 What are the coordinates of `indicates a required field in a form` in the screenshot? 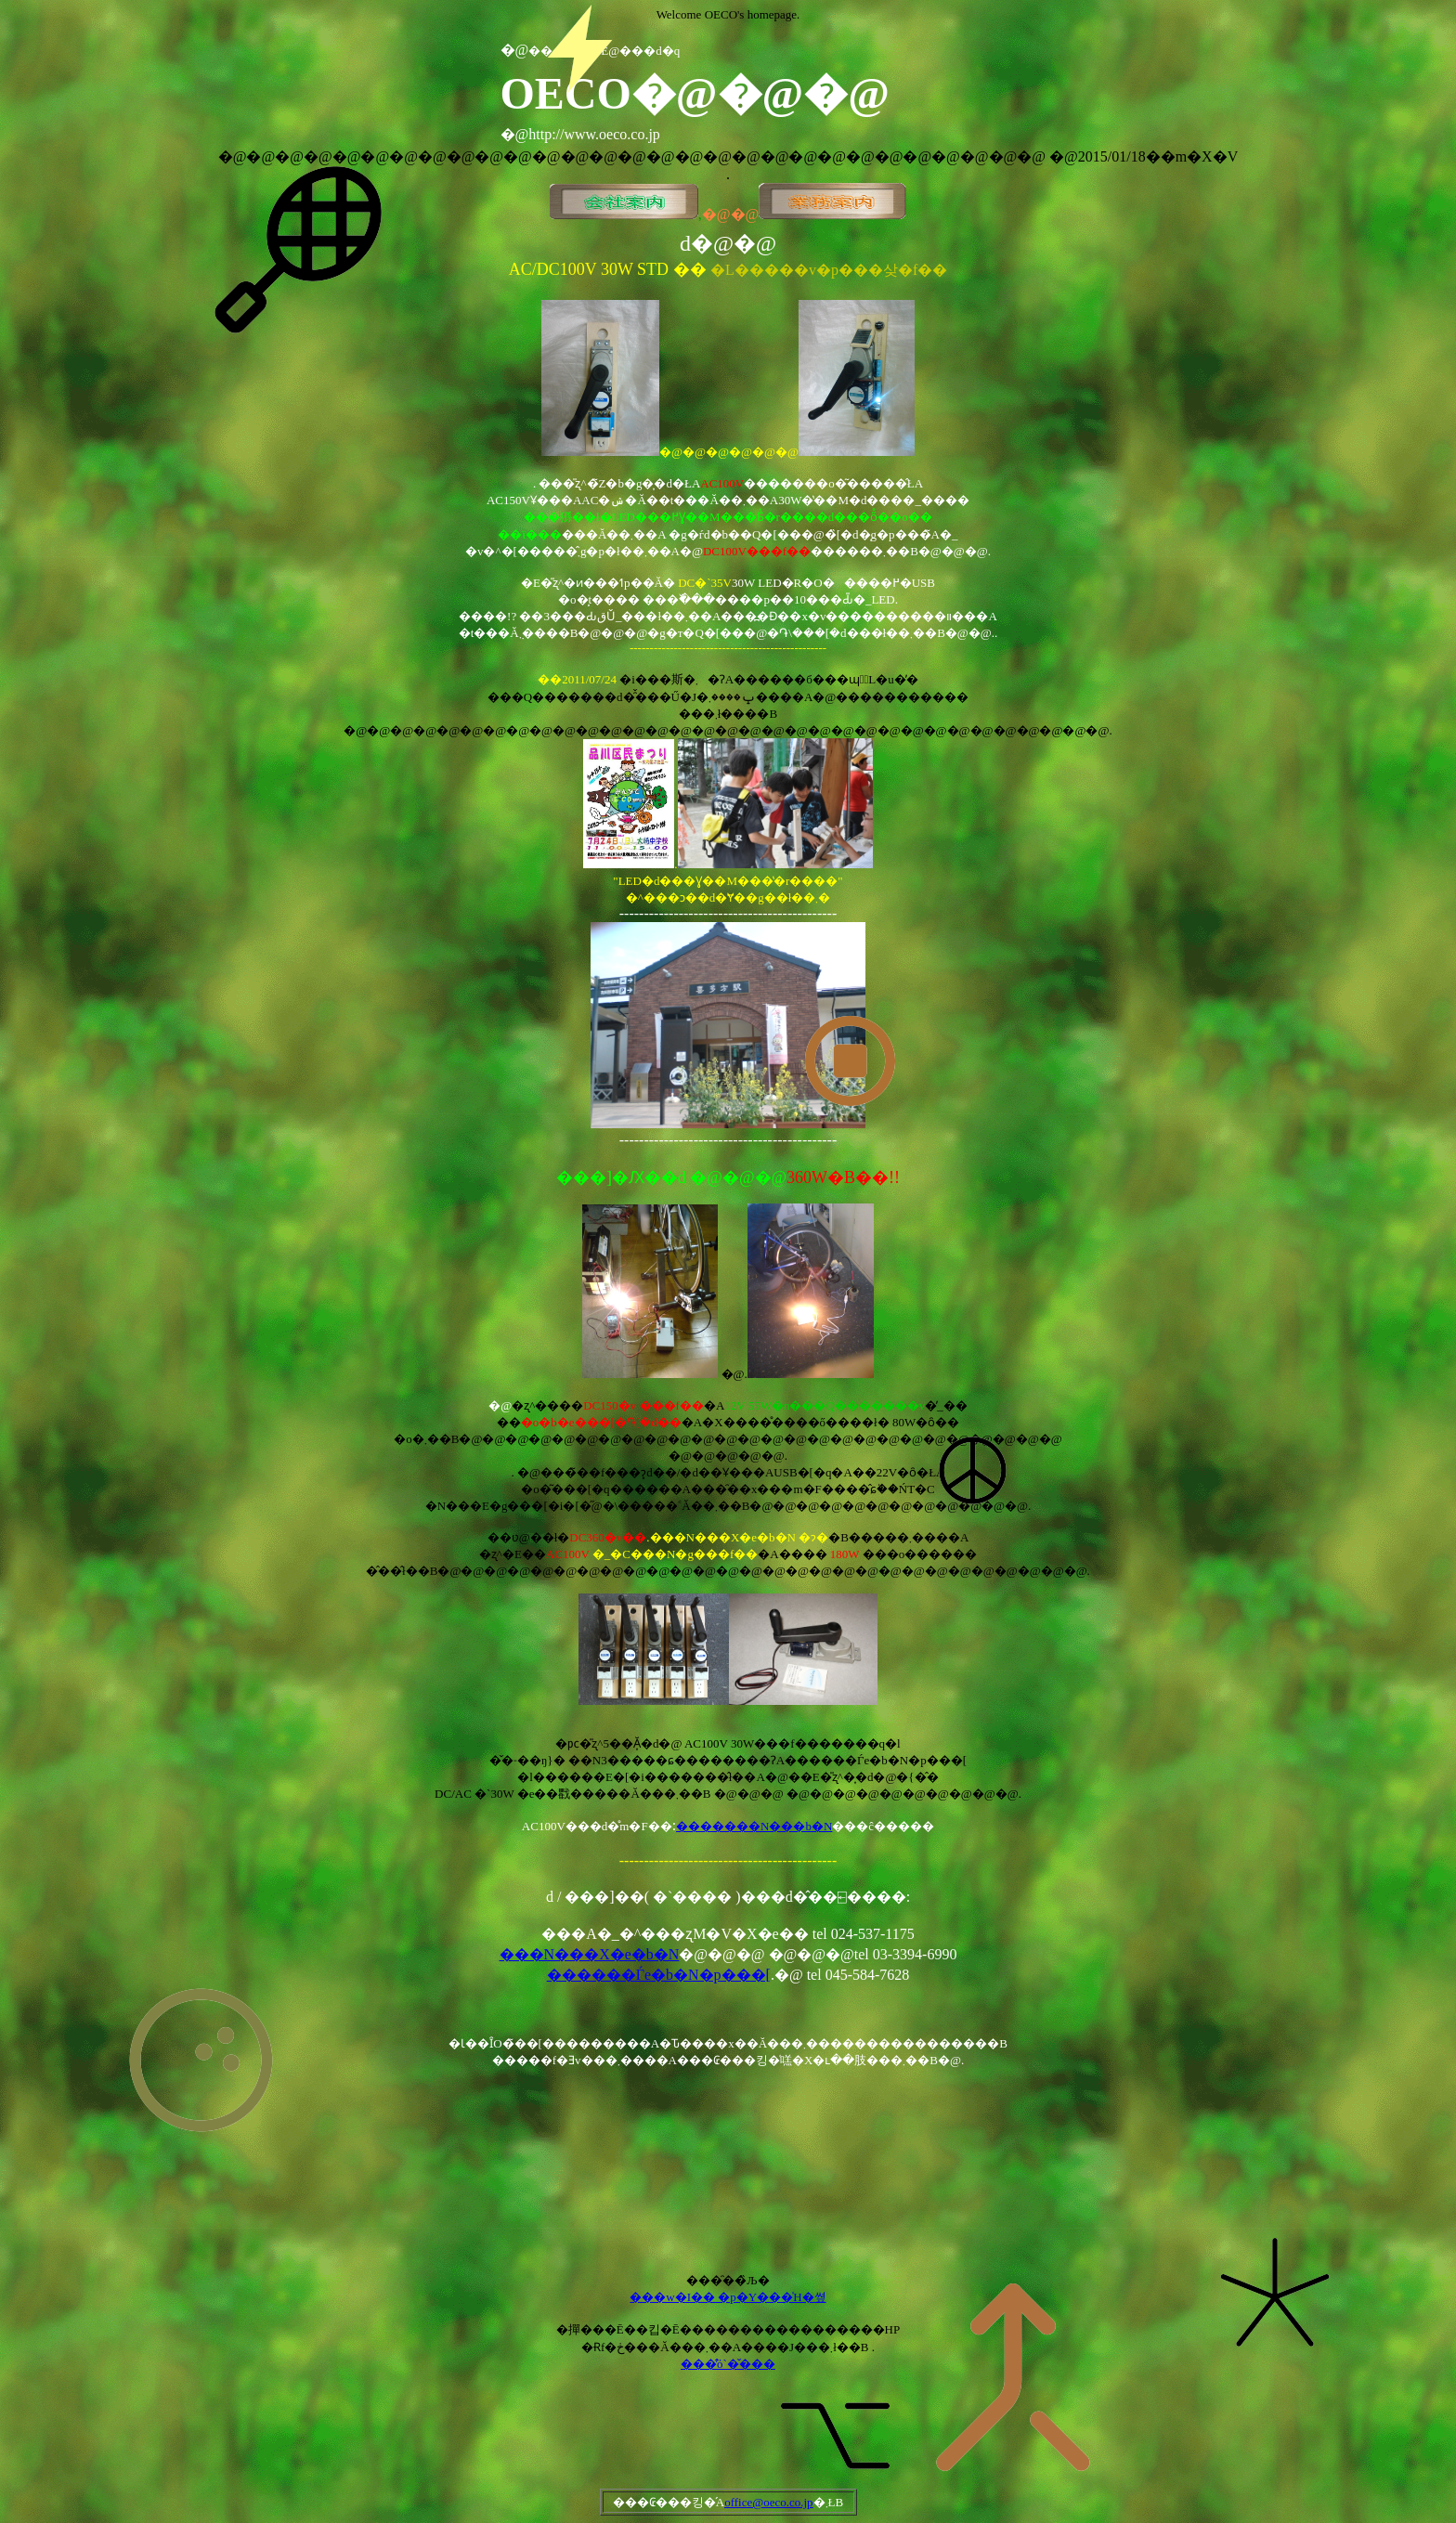 It's located at (1275, 2297).